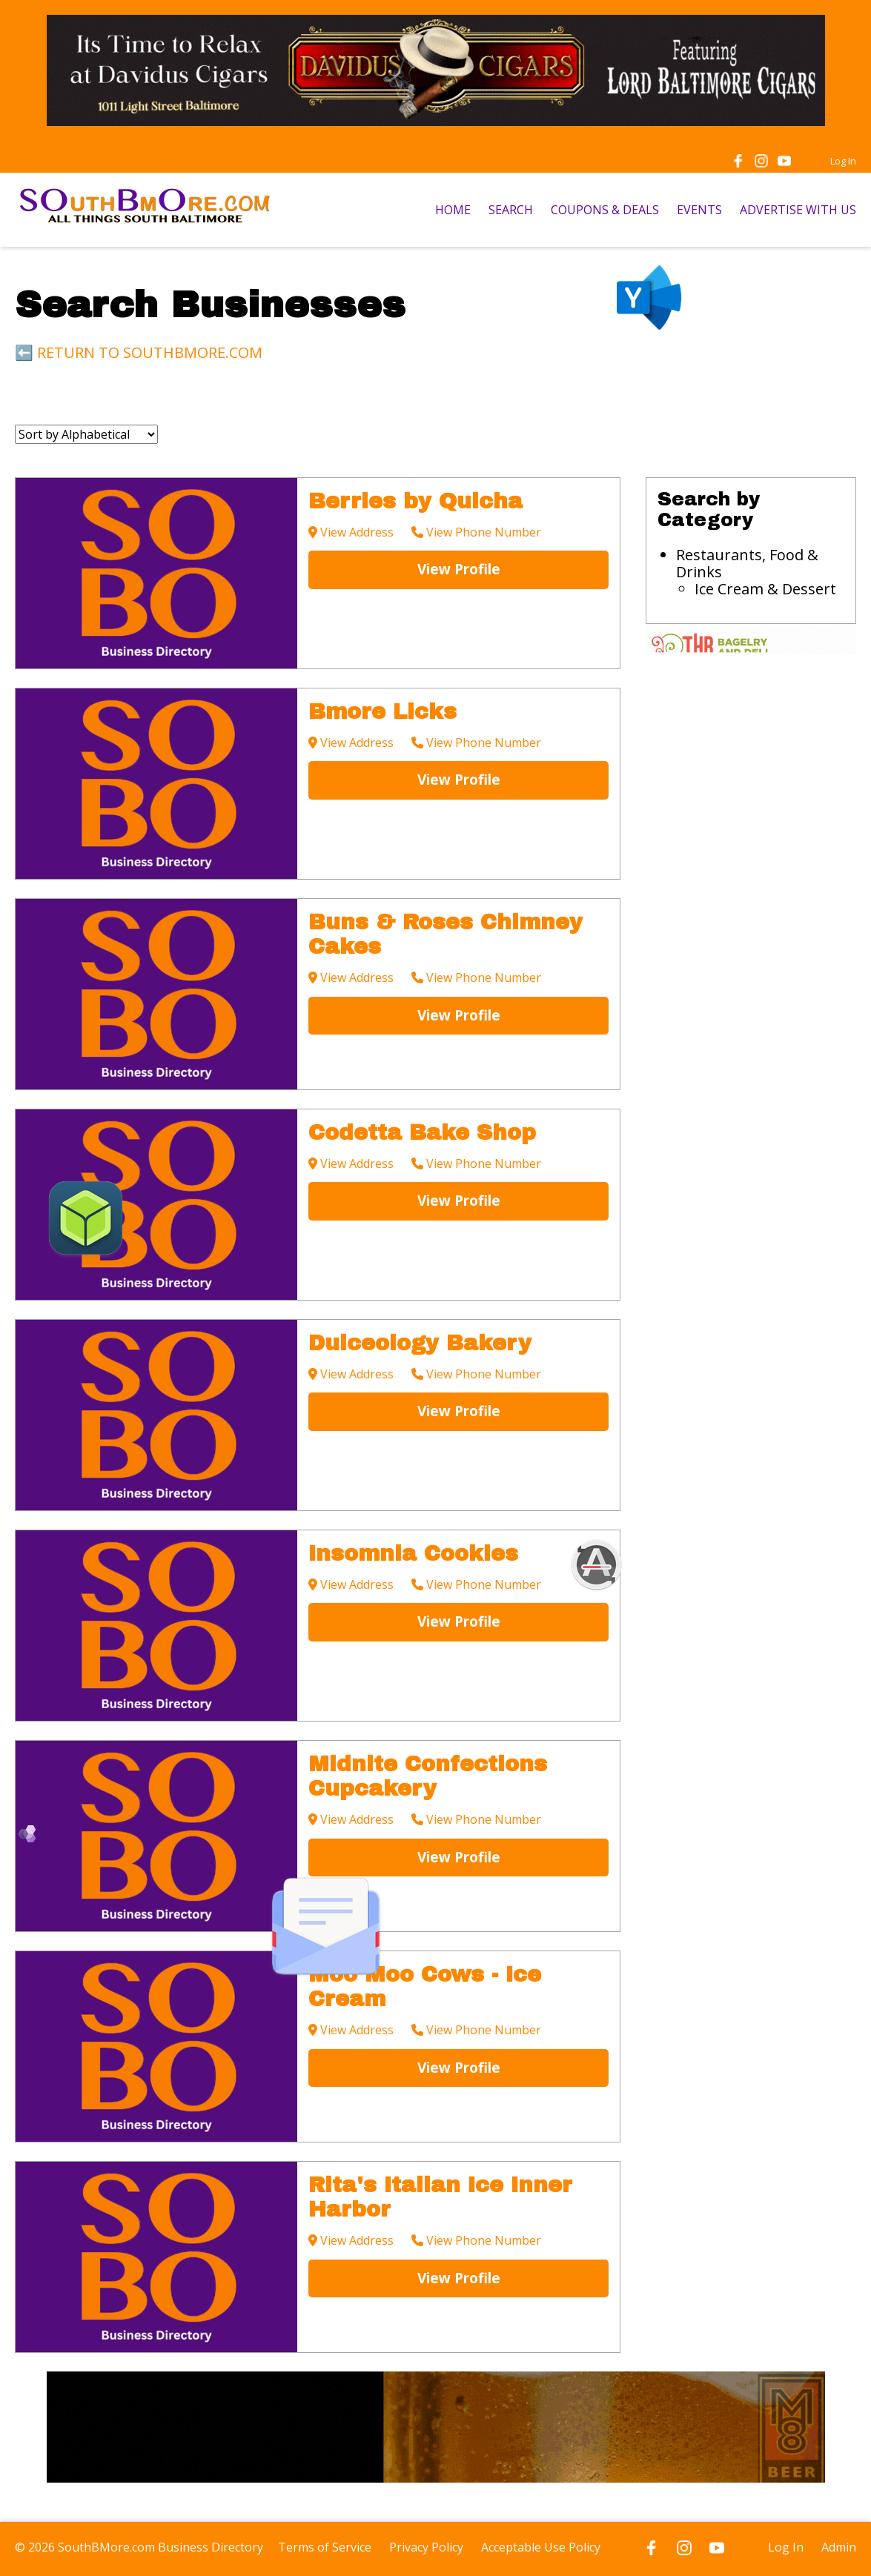  I want to click on indicates a message has been read, so click(325, 1932).